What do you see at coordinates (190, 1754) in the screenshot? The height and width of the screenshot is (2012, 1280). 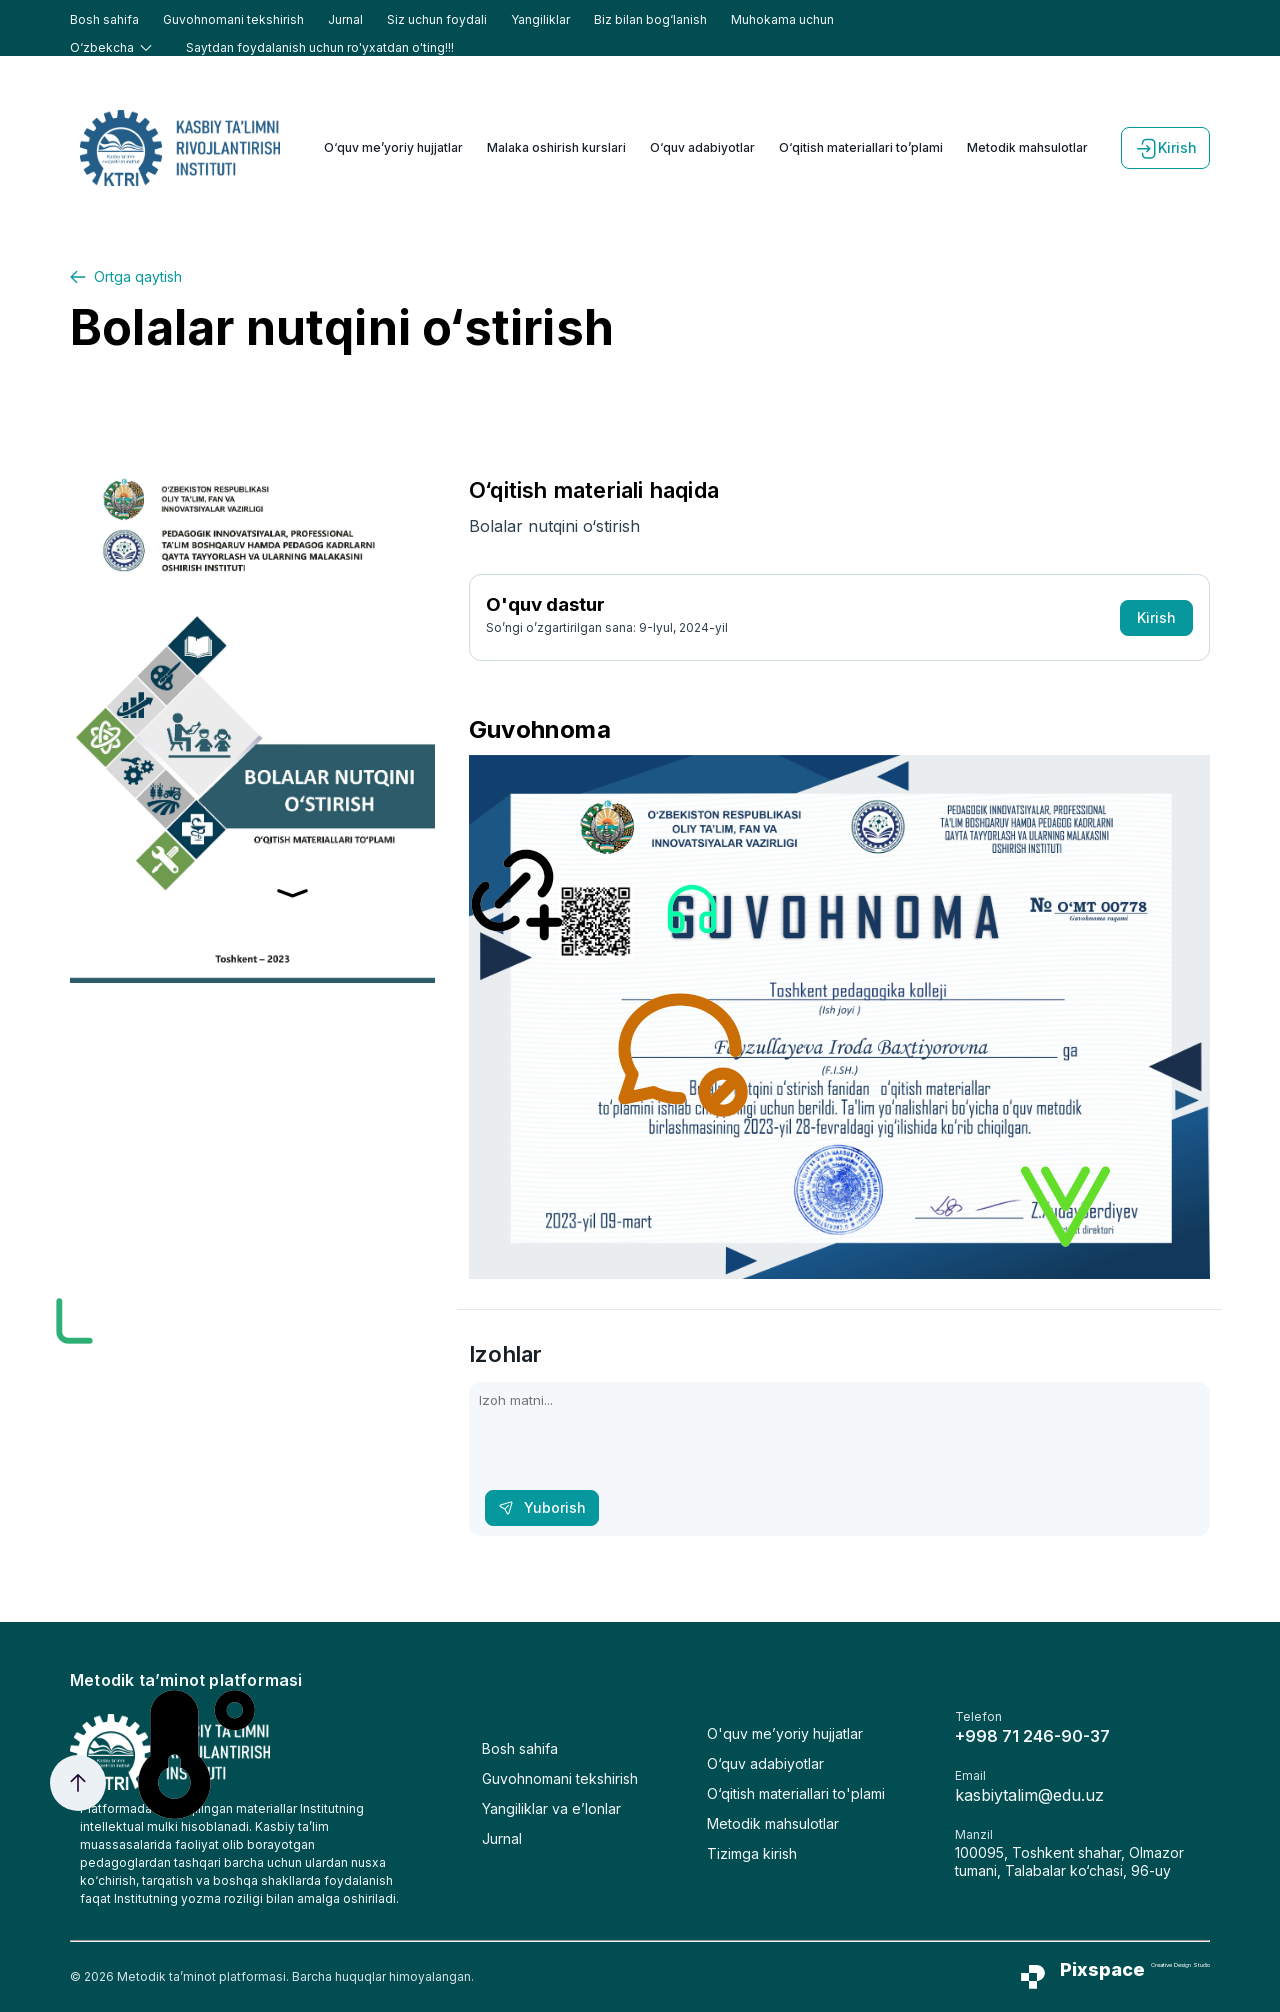 I see `indicates low temperature reading` at bounding box center [190, 1754].